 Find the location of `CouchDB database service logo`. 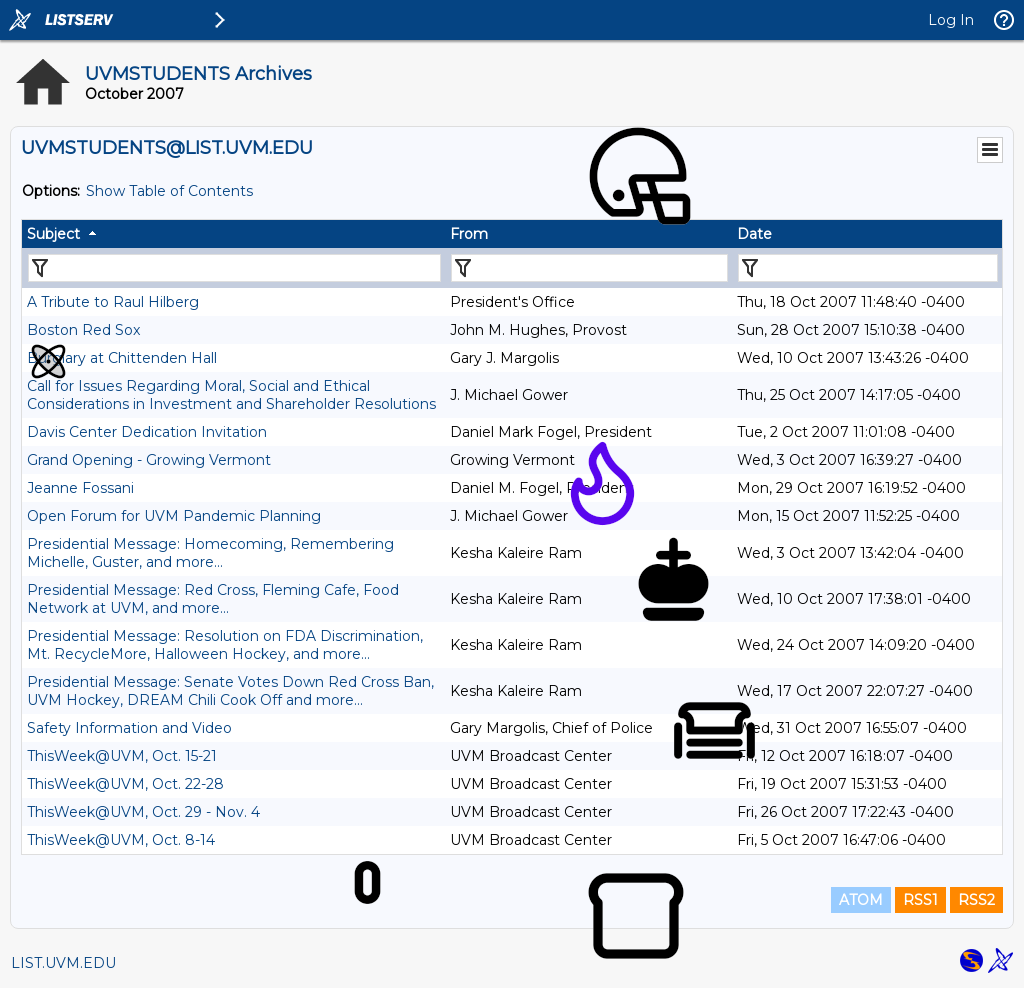

CouchDB database service logo is located at coordinates (714, 730).